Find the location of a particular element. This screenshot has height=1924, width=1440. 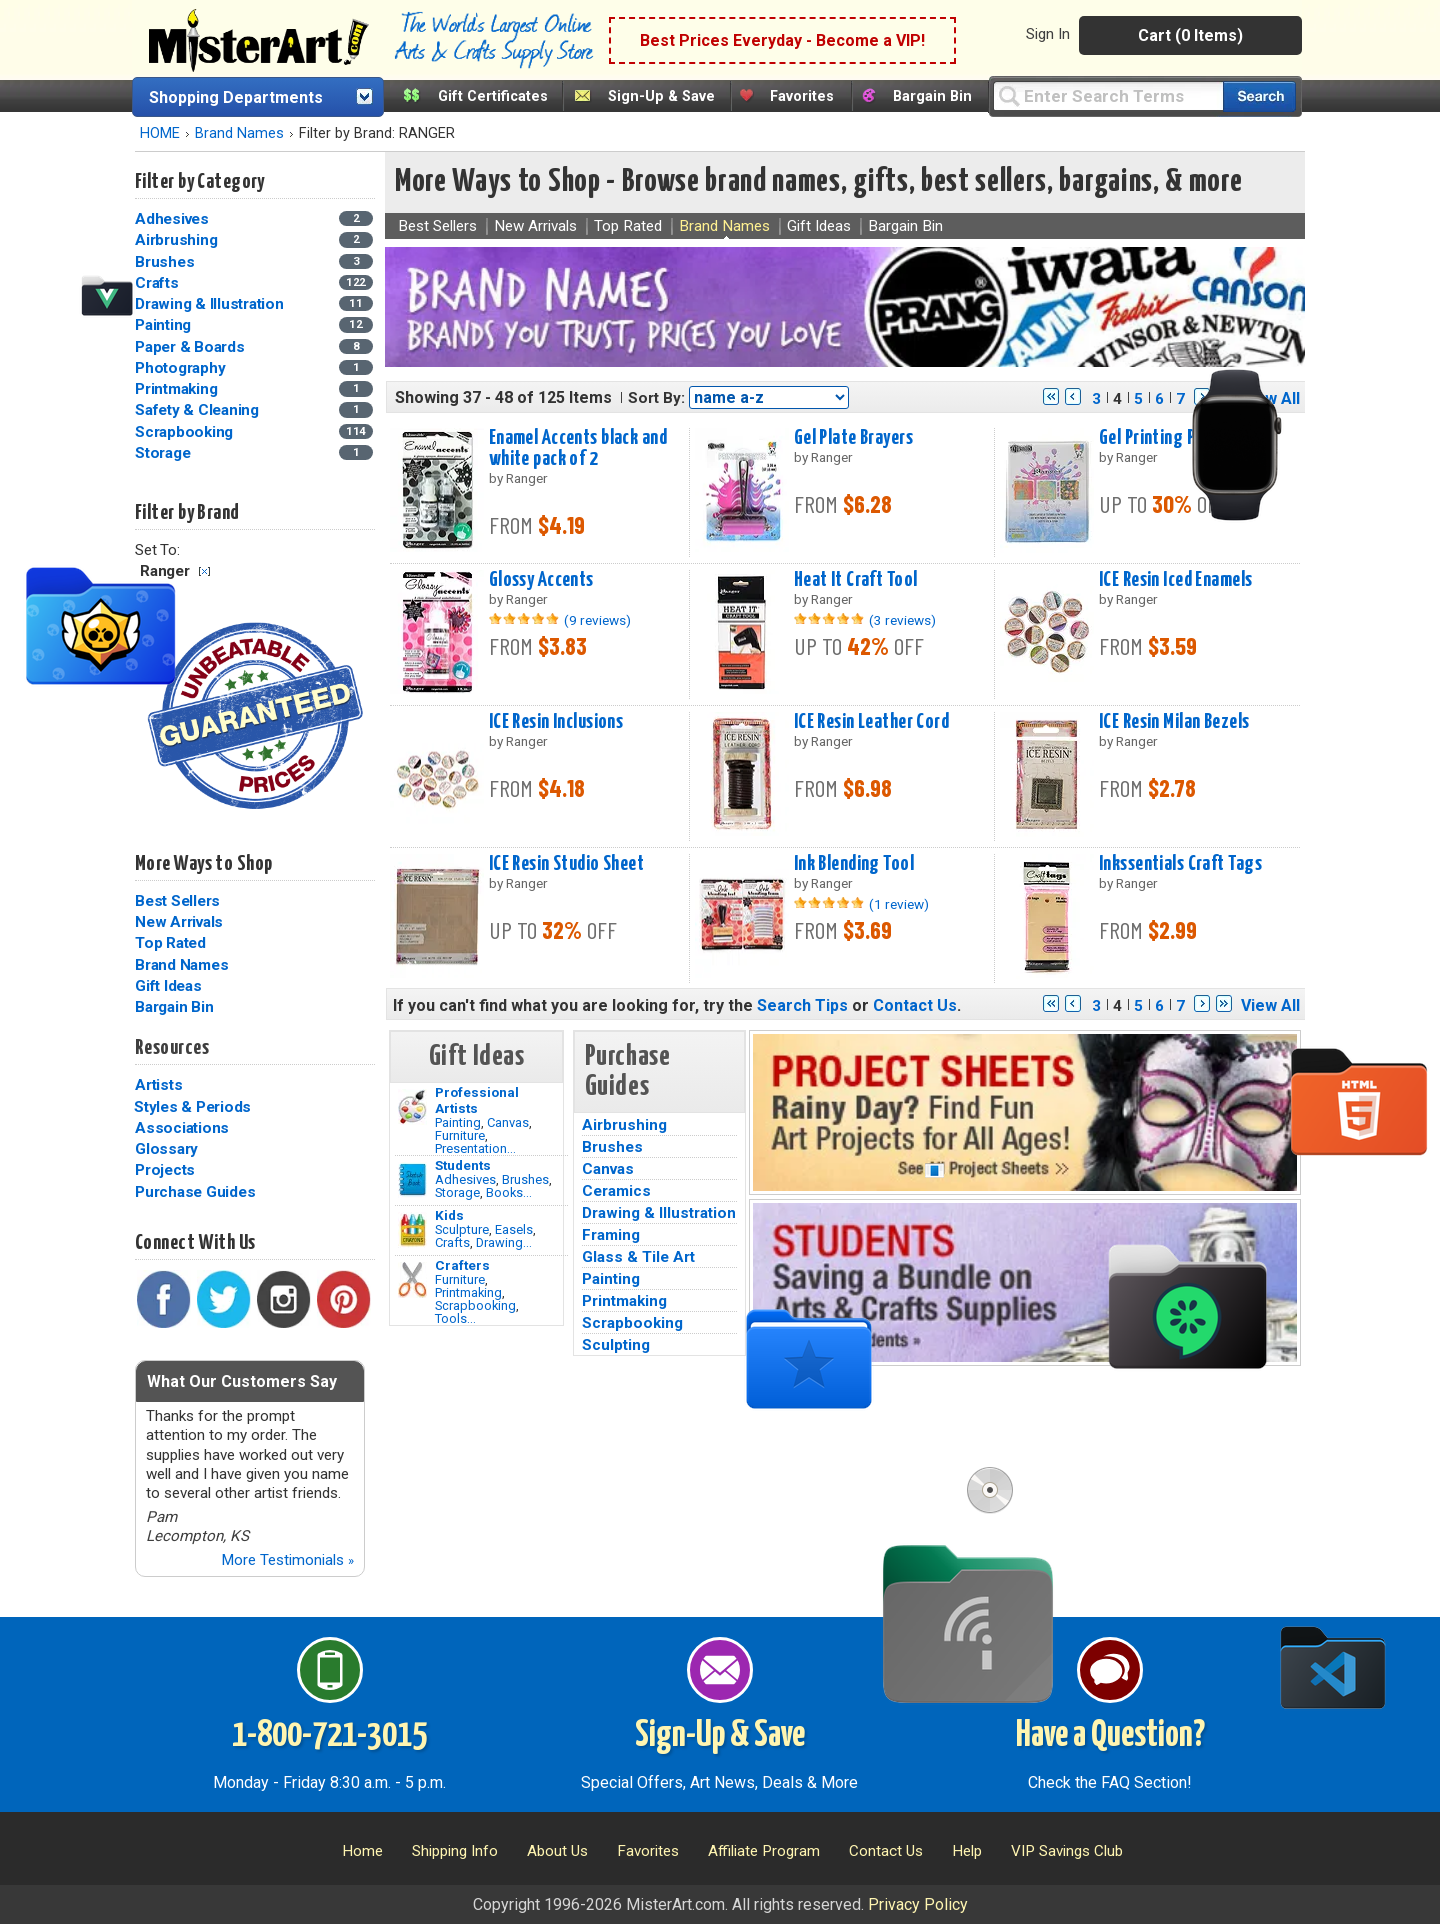

open brawl stars game files folder is located at coordinates (100, 630).